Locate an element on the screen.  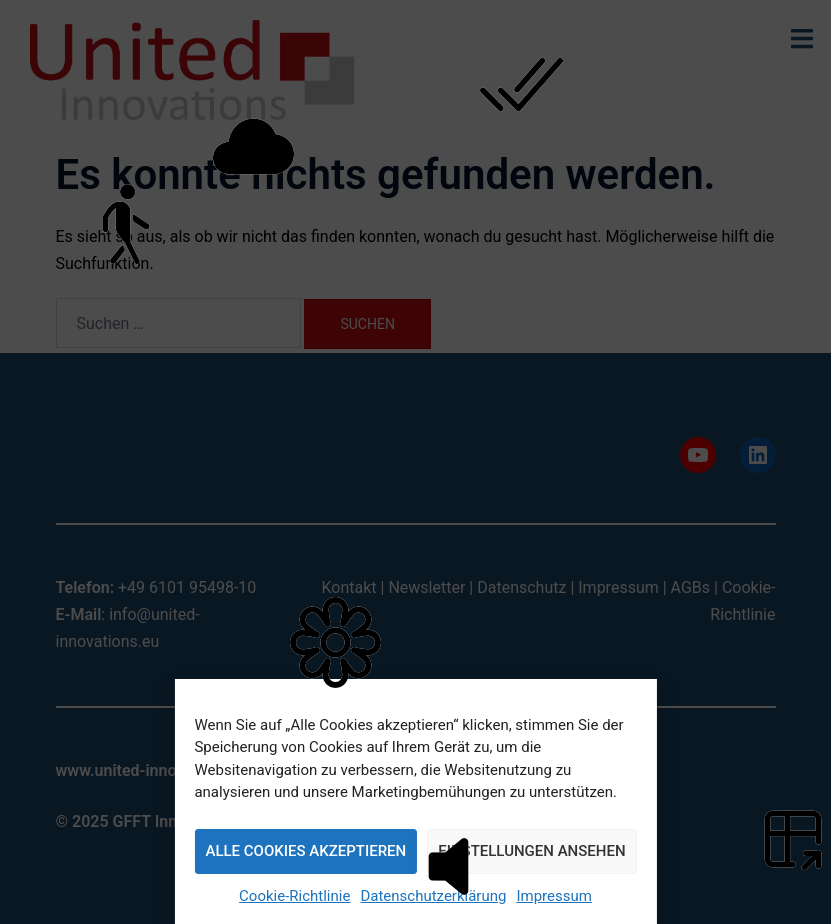
access garden or plant care features is located at coordinates (335, 642).